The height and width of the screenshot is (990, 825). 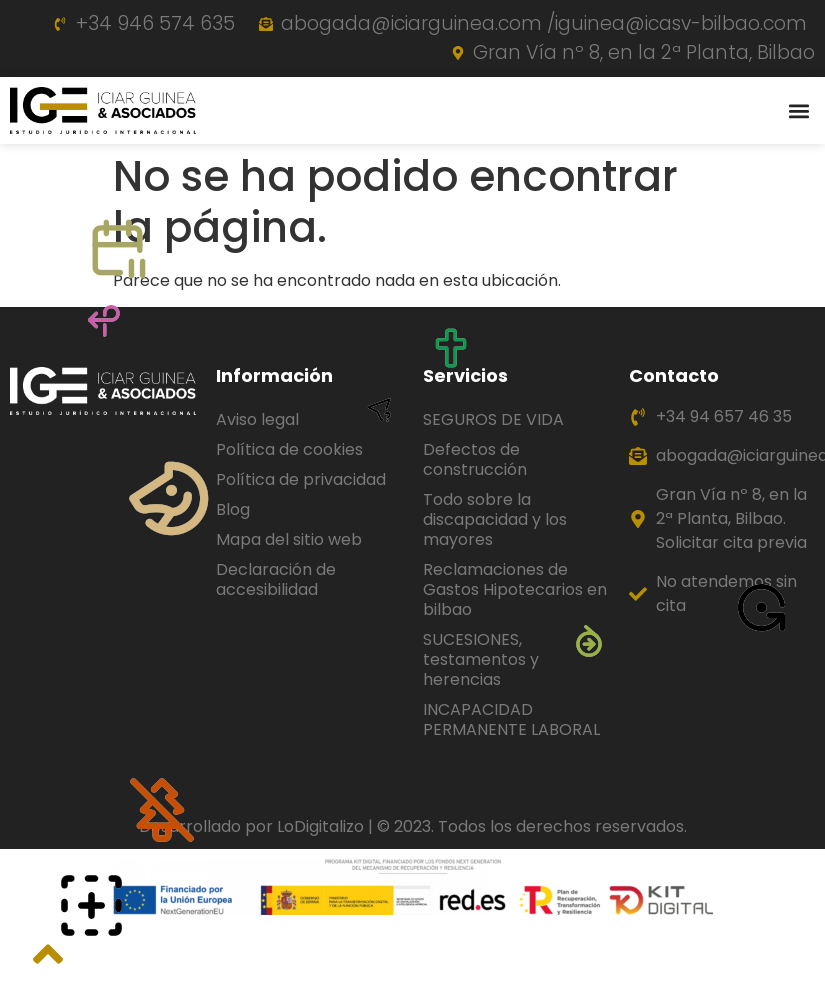 What do you see at coordinates (171, 498) in the screenshot?
I see `access equestrian or horse-related features` at bounding box center [171, 498].